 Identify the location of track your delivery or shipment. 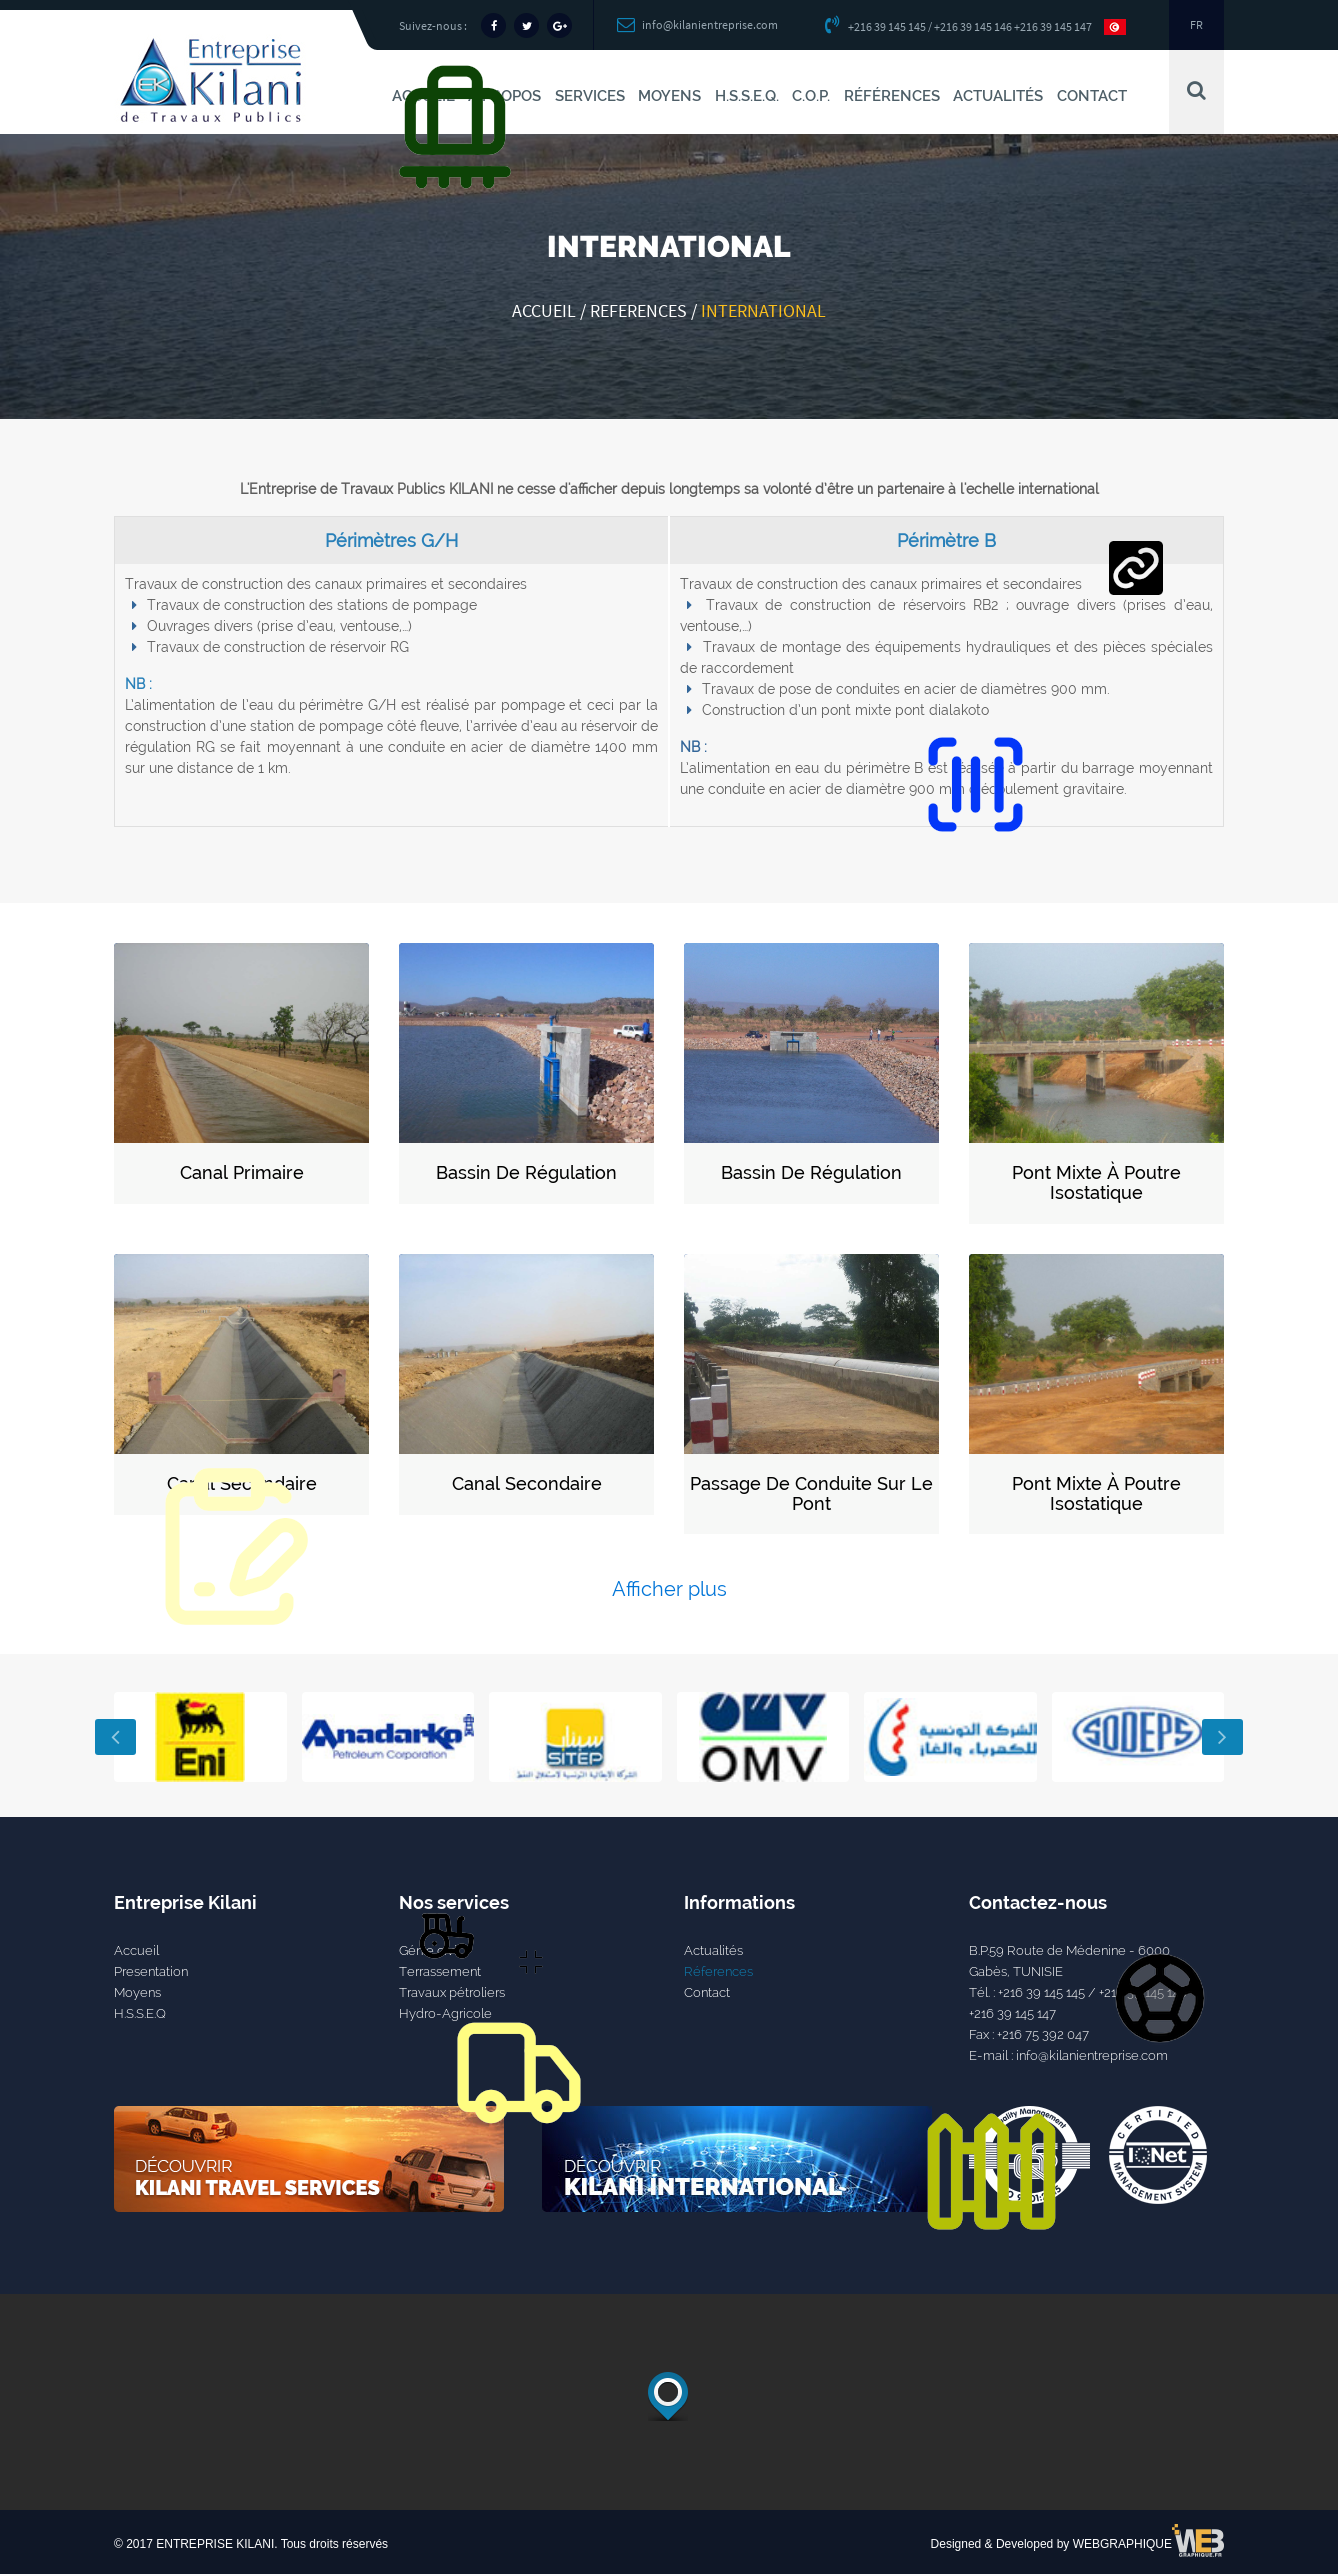
(519, 2073).